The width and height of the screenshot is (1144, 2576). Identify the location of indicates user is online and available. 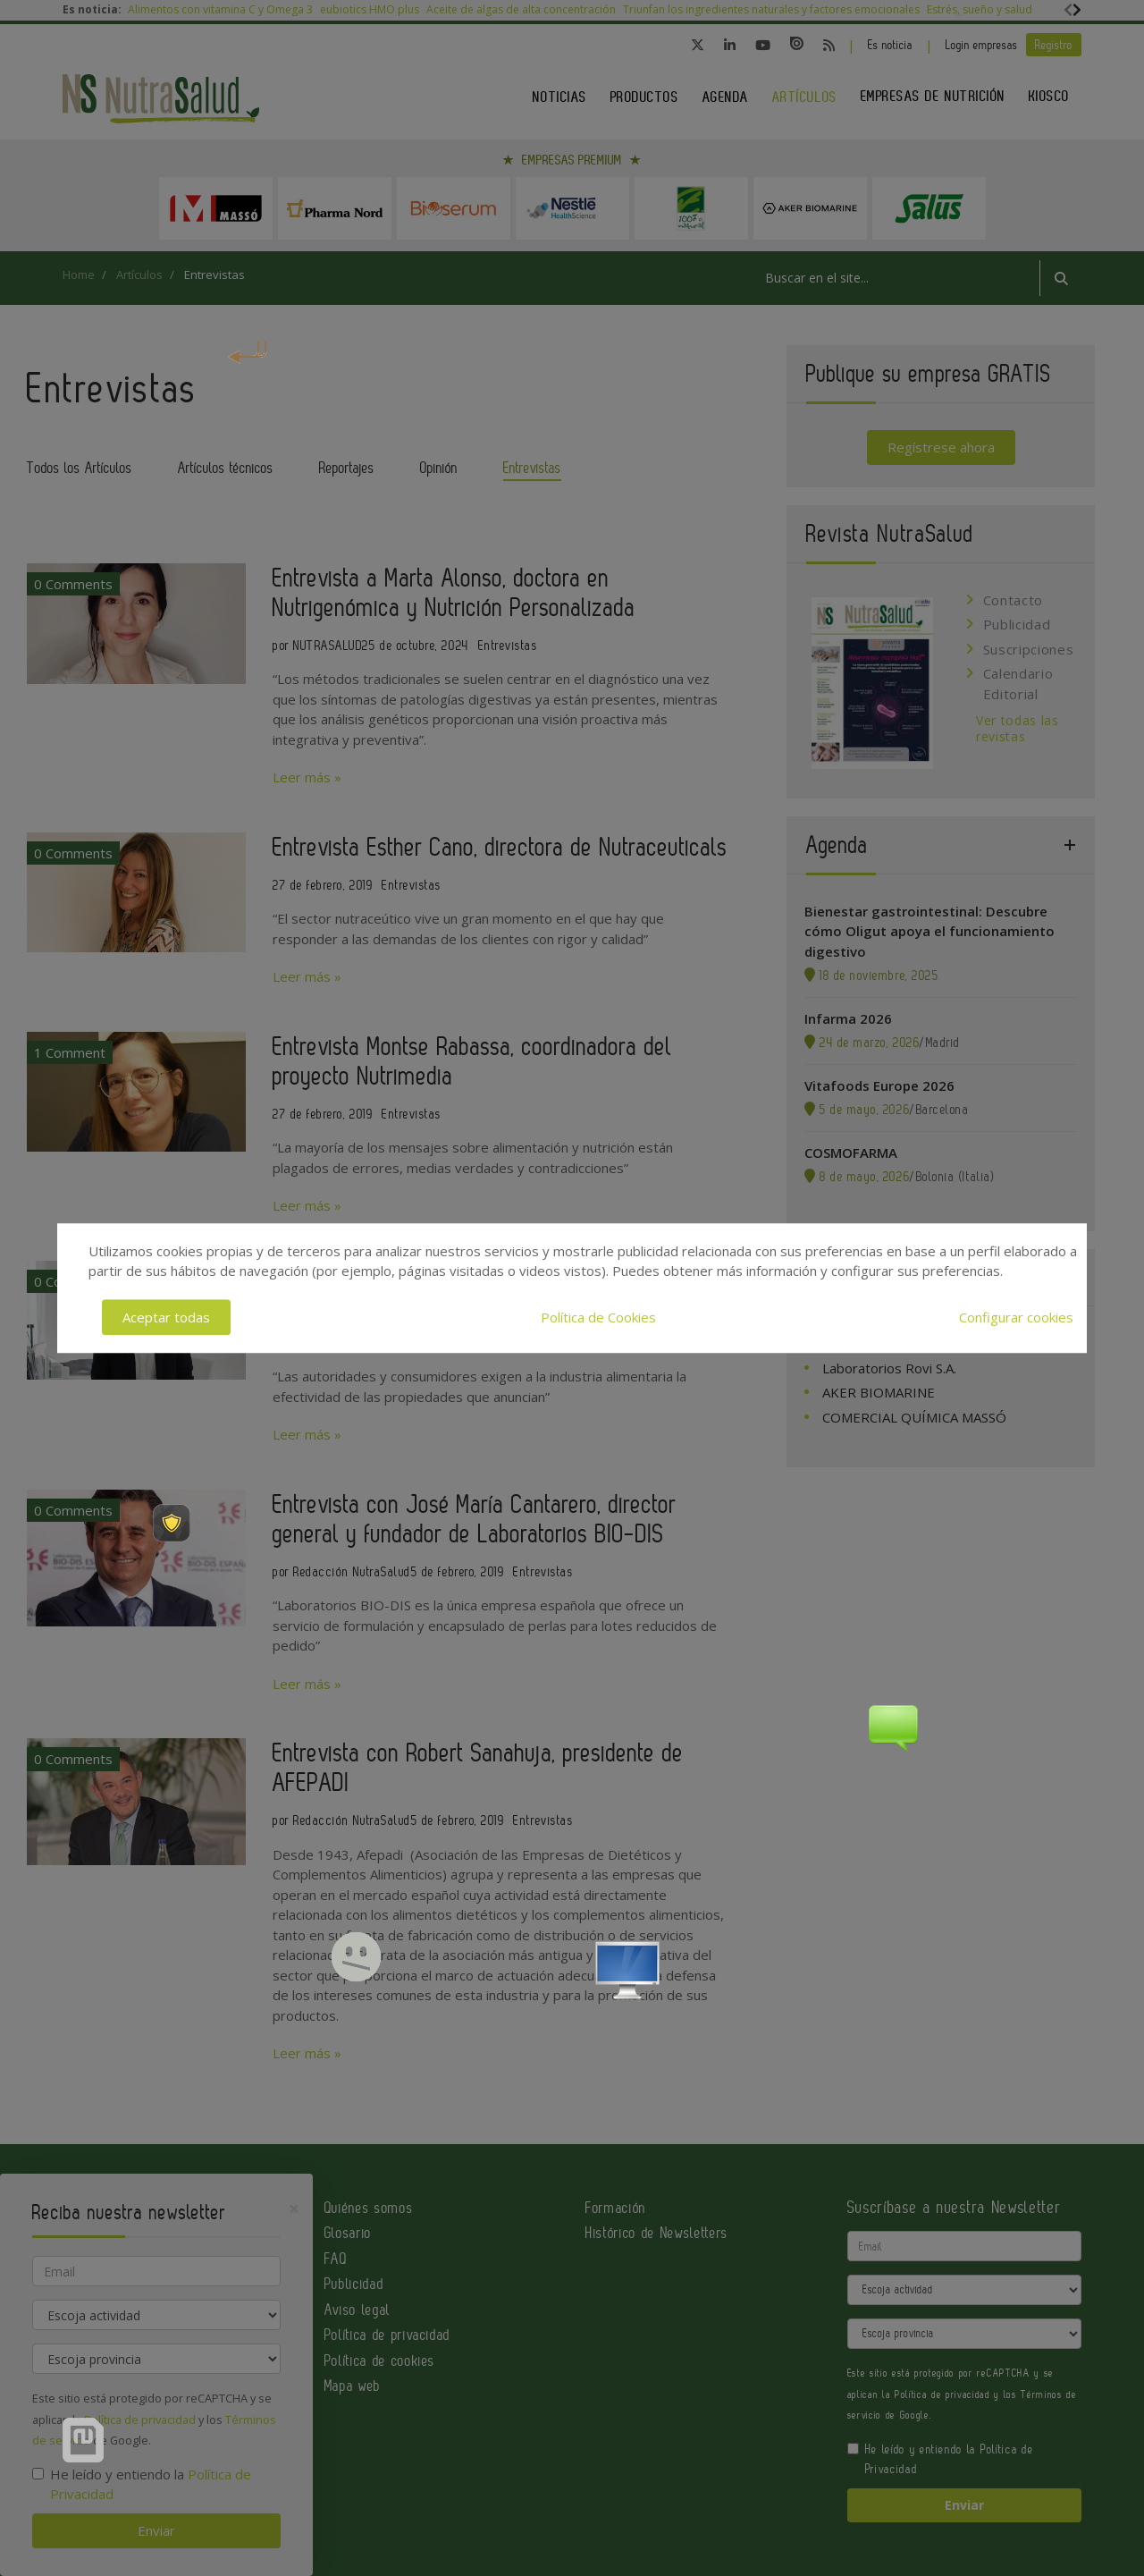
(894, 1728).